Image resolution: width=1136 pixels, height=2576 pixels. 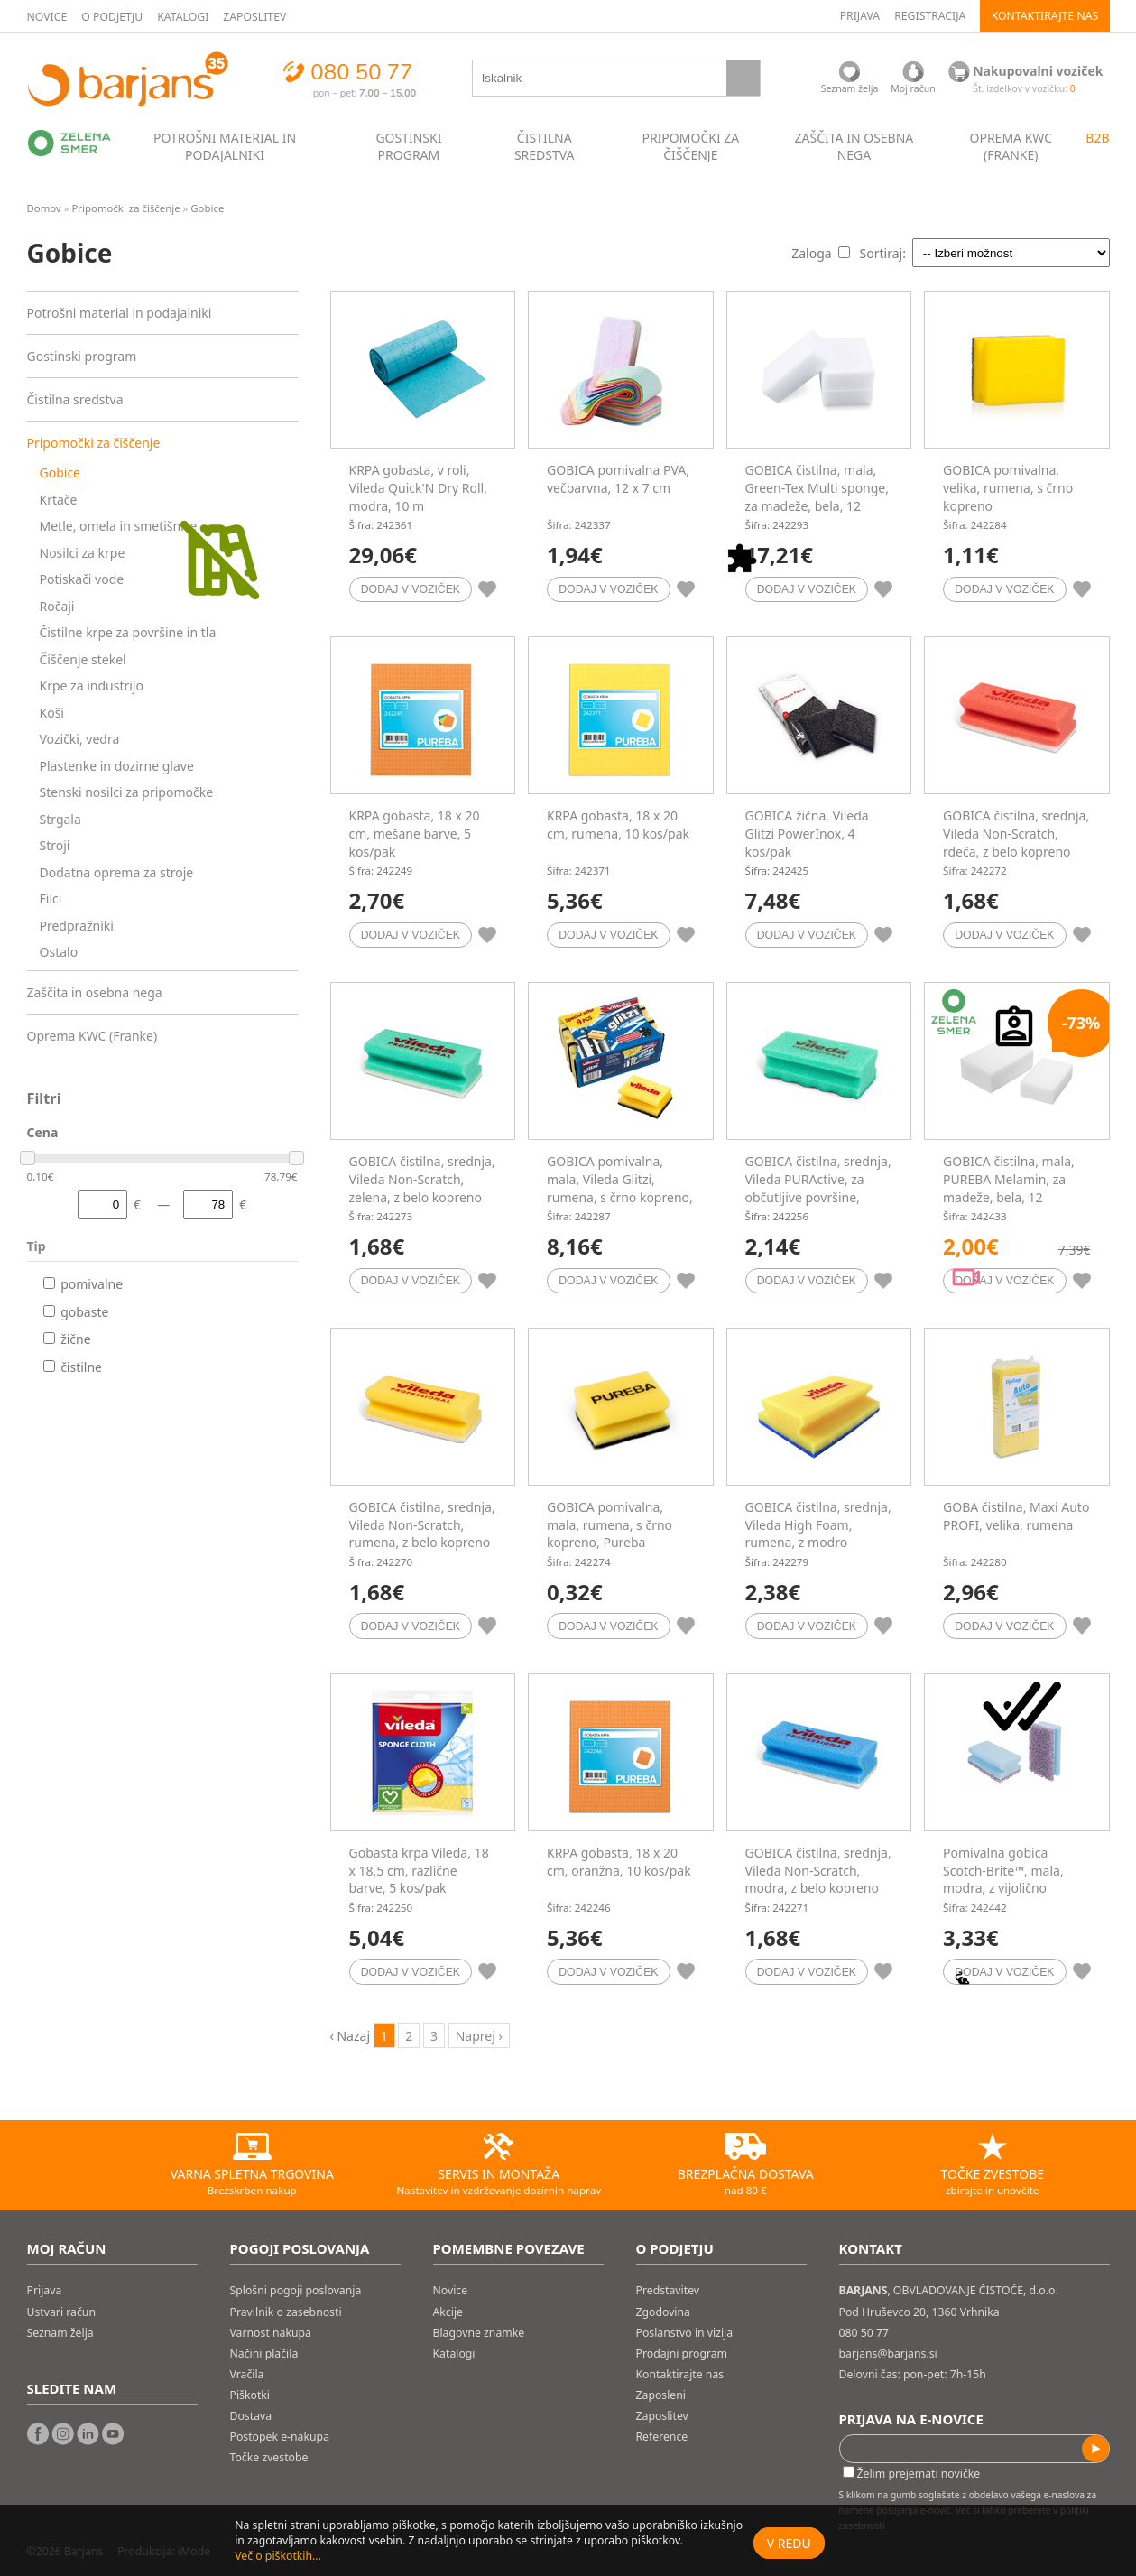 I want to click on indicates message has been read, so click(x=1020, y=1706).